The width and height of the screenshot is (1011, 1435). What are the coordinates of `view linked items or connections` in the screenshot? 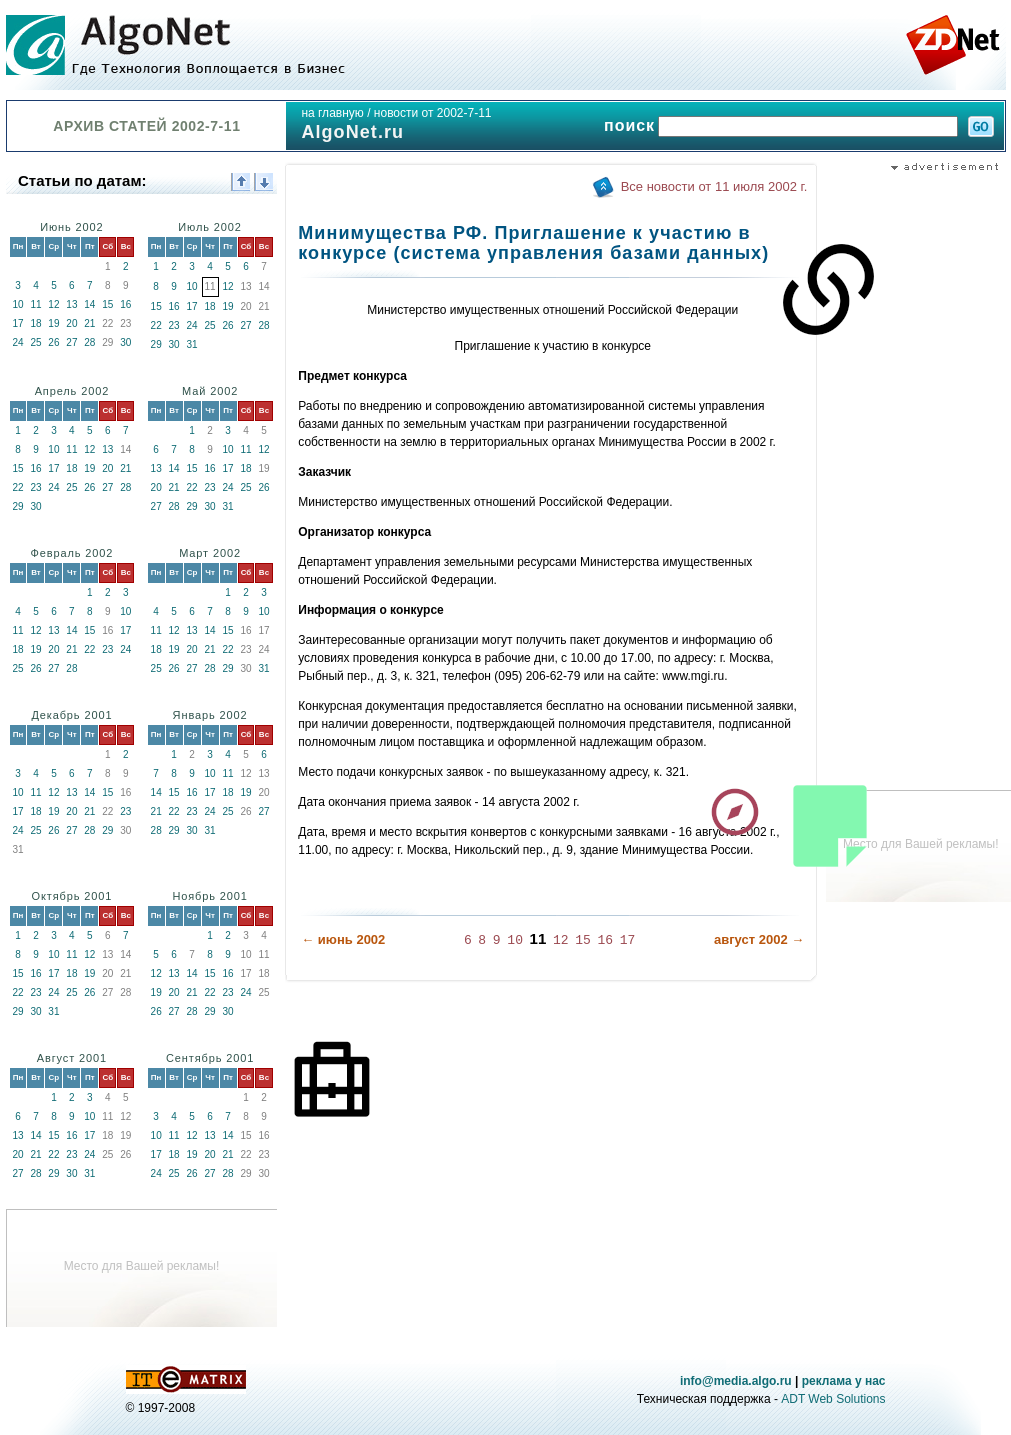 It's located at (828, 289).